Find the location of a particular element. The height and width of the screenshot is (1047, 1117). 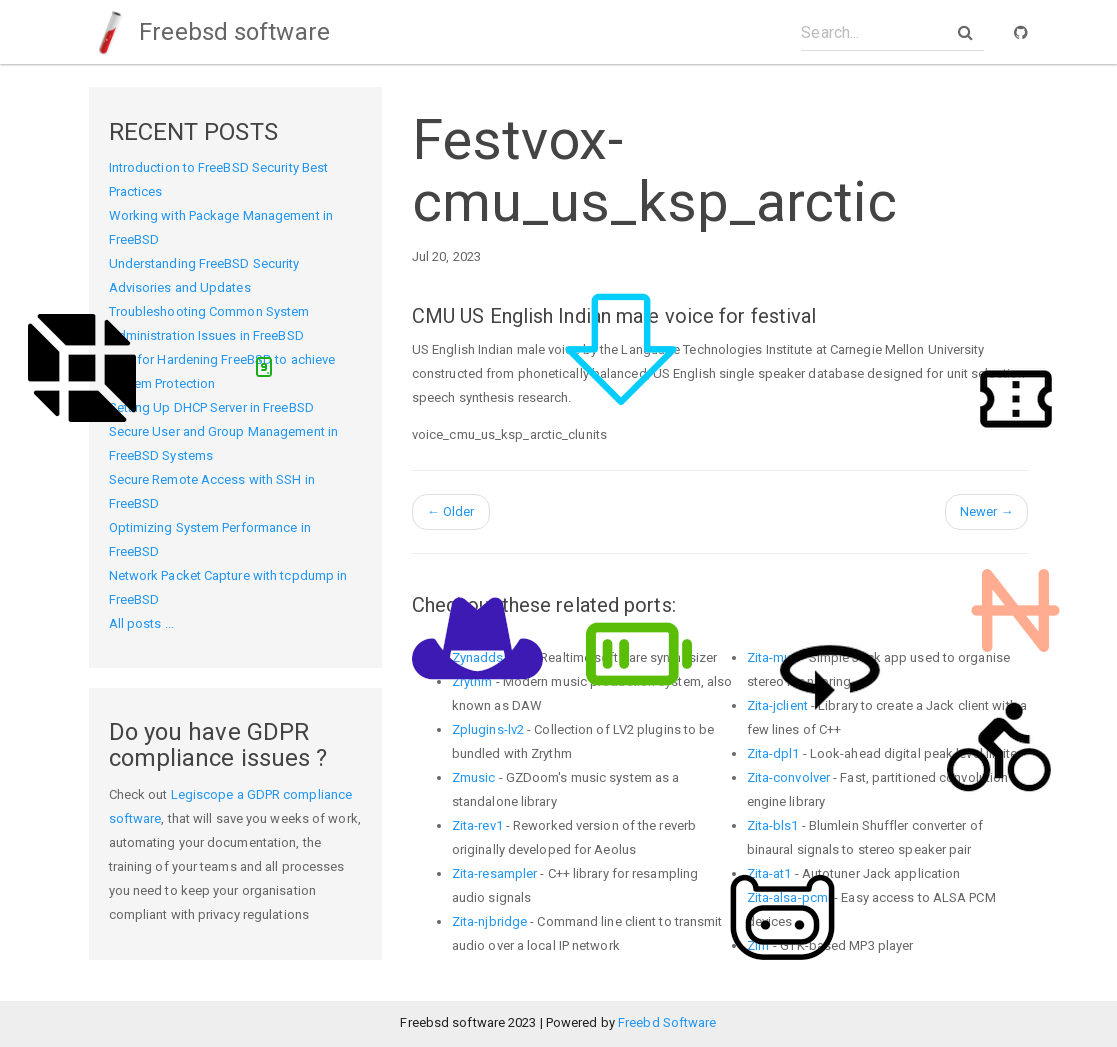

indicates medium battery level is located at coordinates (639, 654).